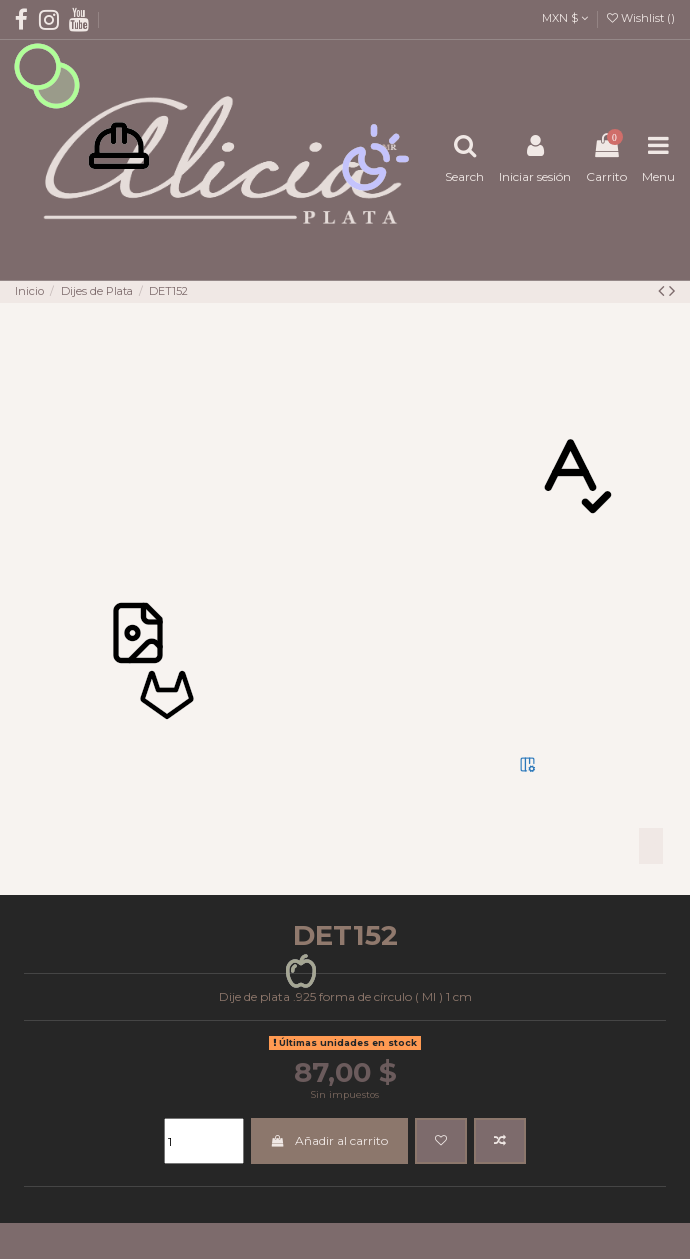 The height and width of the screenshot is (1259, 690). Describe the element at coordinates (138, 633) in the screenshot. I see `view image file` at that location.